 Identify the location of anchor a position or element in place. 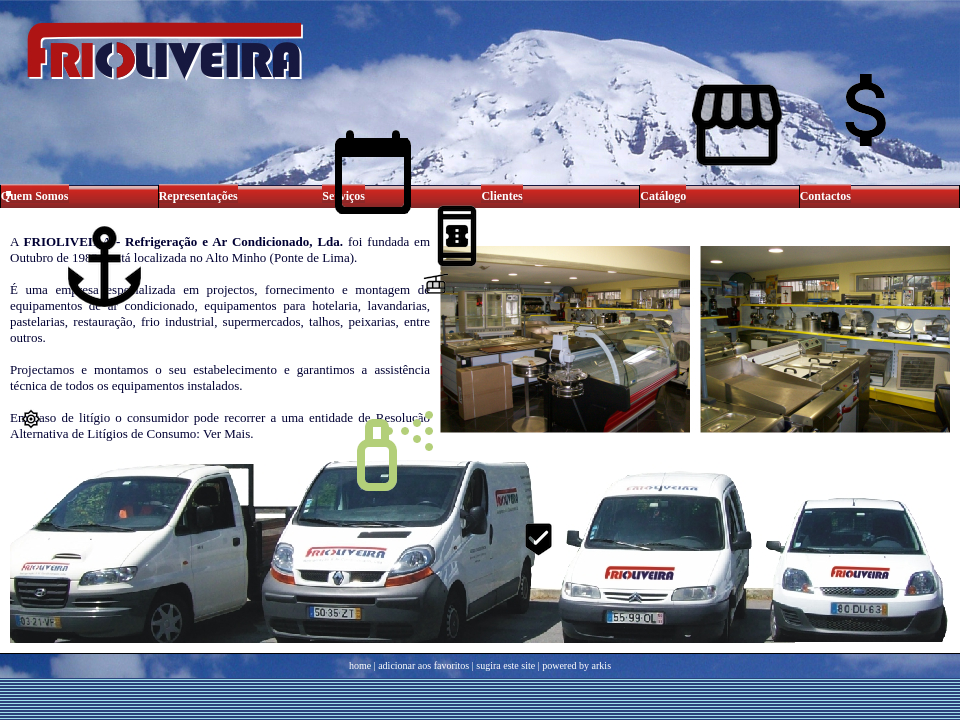
(104, 266).